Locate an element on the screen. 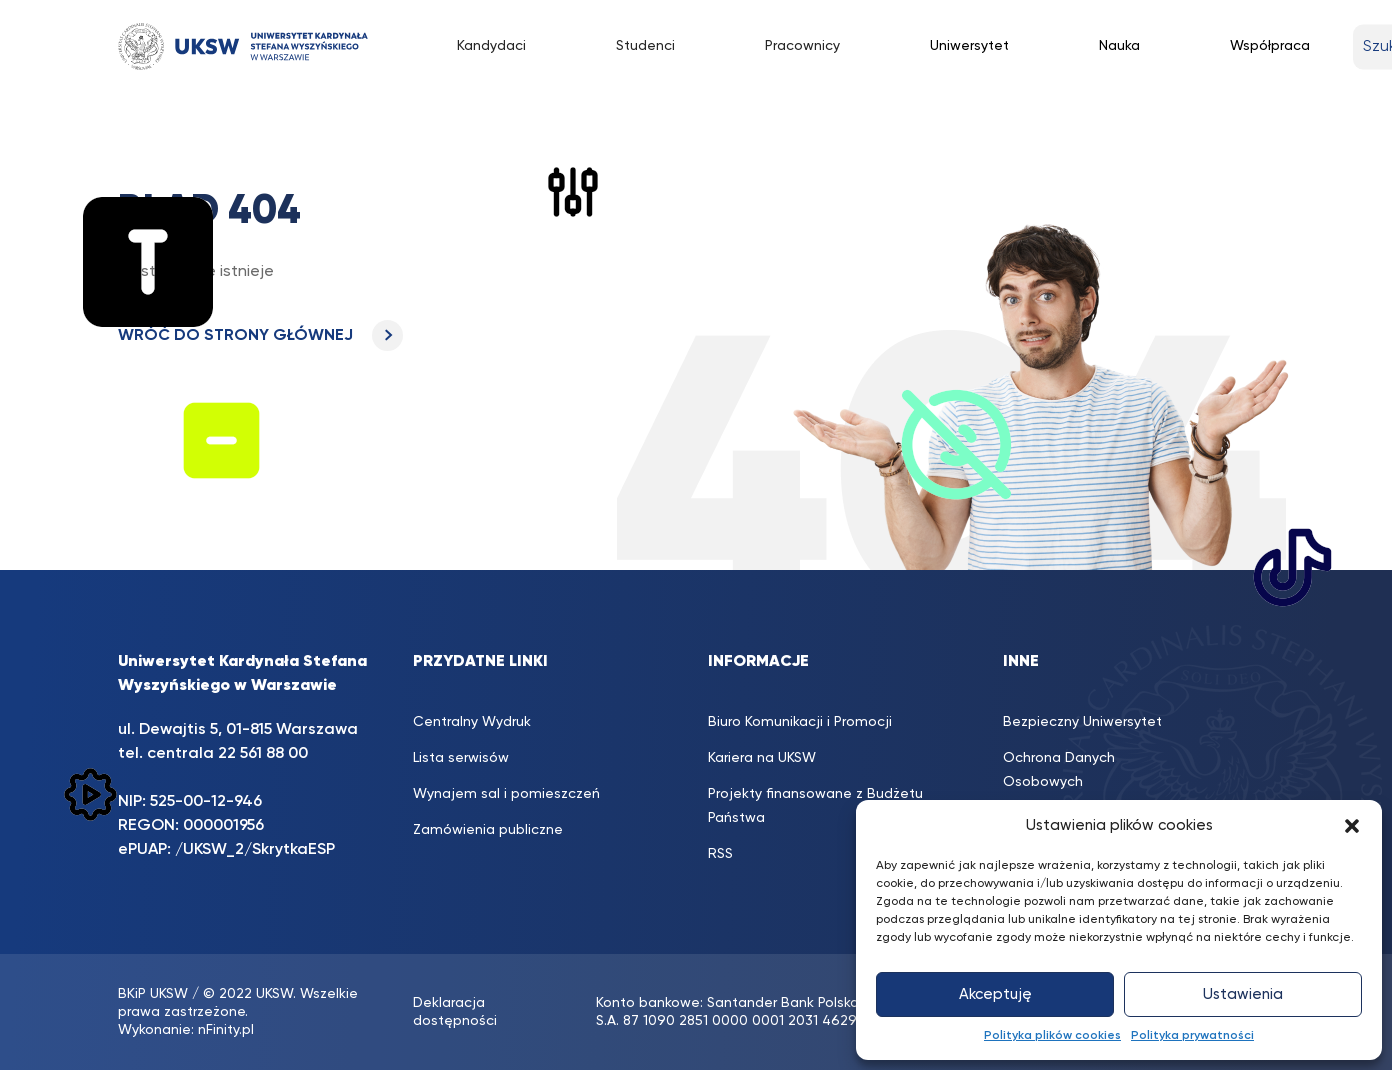  view candlestick chart for stock or crypto data is located at coordinates (573, 192).